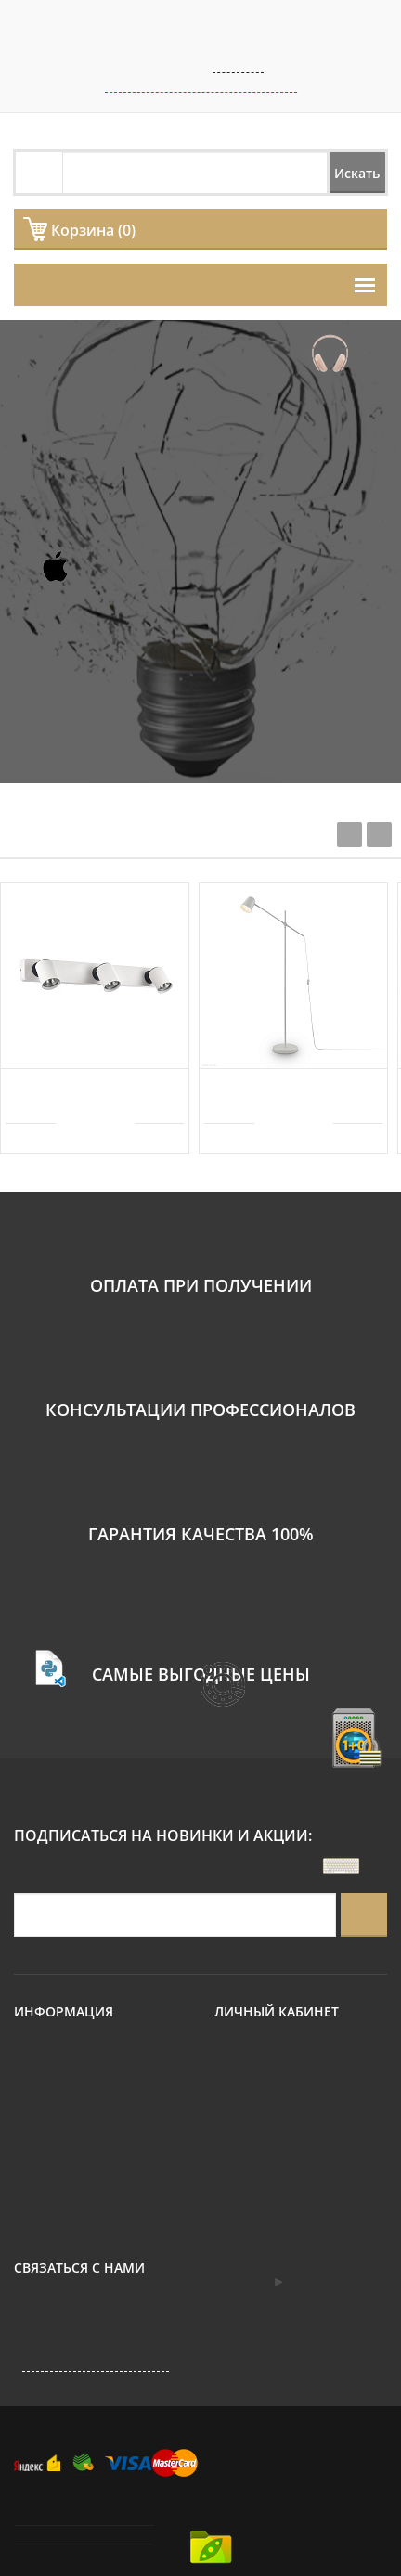 Image resolution: width=401 pixels, height=2576 pixels. I want to click on apple internal system component, so click(55, 566).